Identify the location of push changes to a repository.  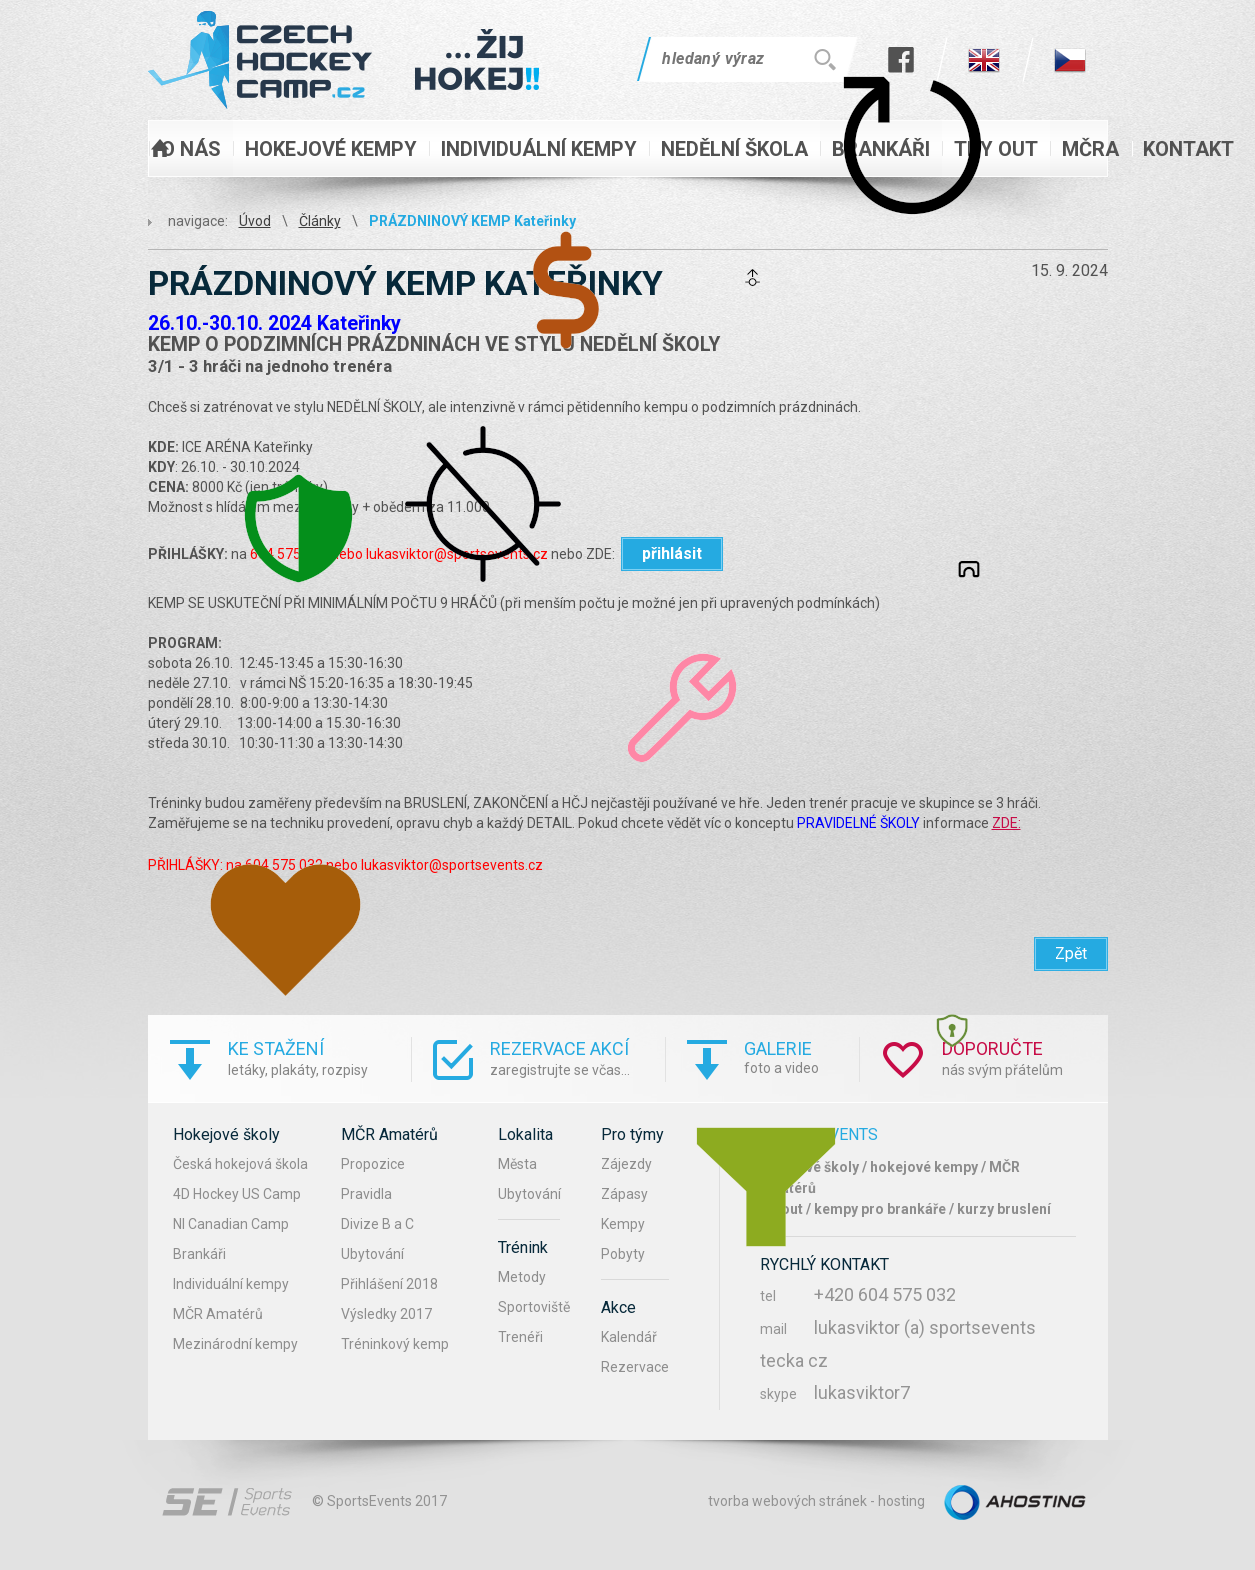
(752, 277).